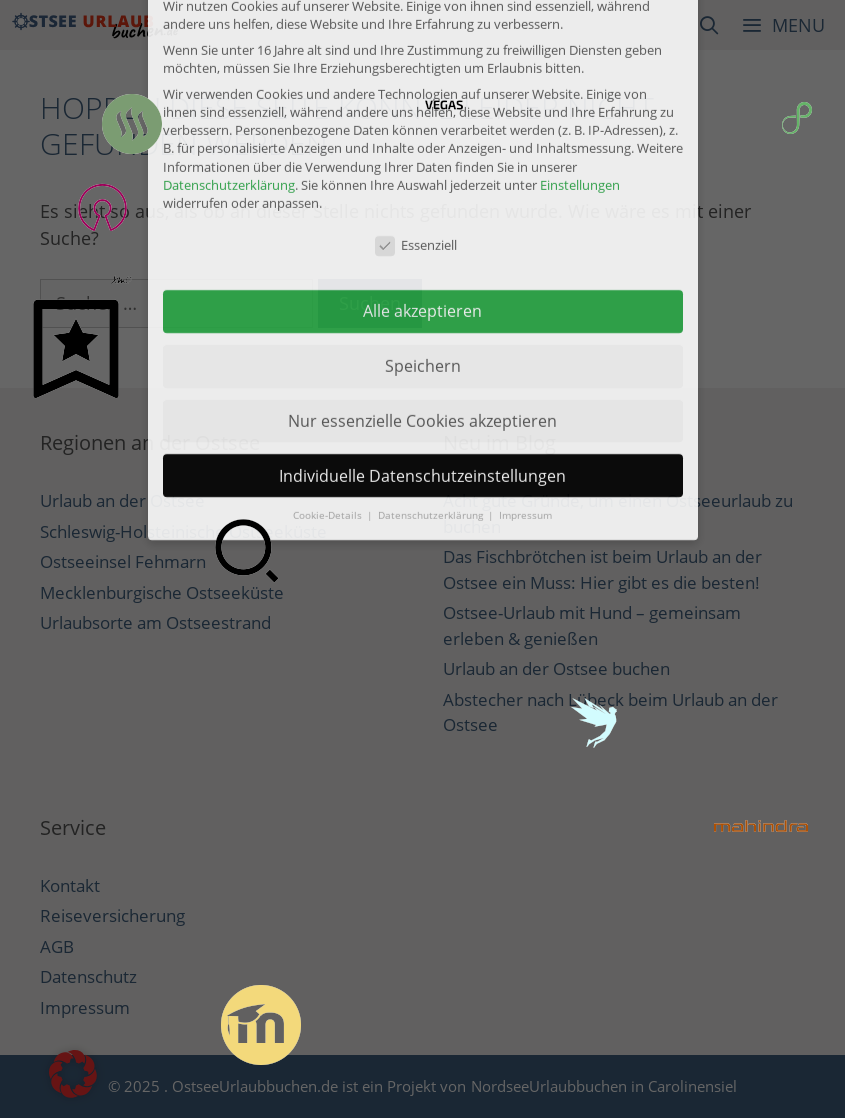 This screenshot has height=1118, width=845. What do you see at coordinates (102, 207) in the screenshot?
I see `open source initiative logo` at bounding box center [102, 207].